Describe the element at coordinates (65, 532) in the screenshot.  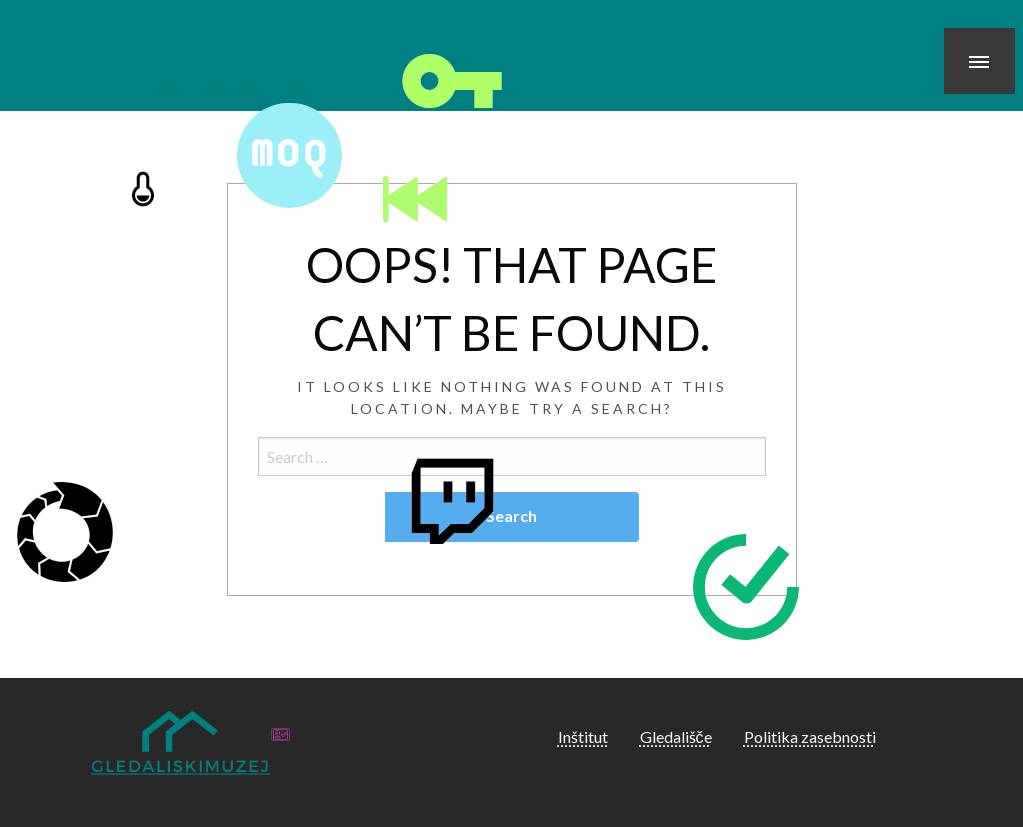
I see `EventStore database logo` at that location.